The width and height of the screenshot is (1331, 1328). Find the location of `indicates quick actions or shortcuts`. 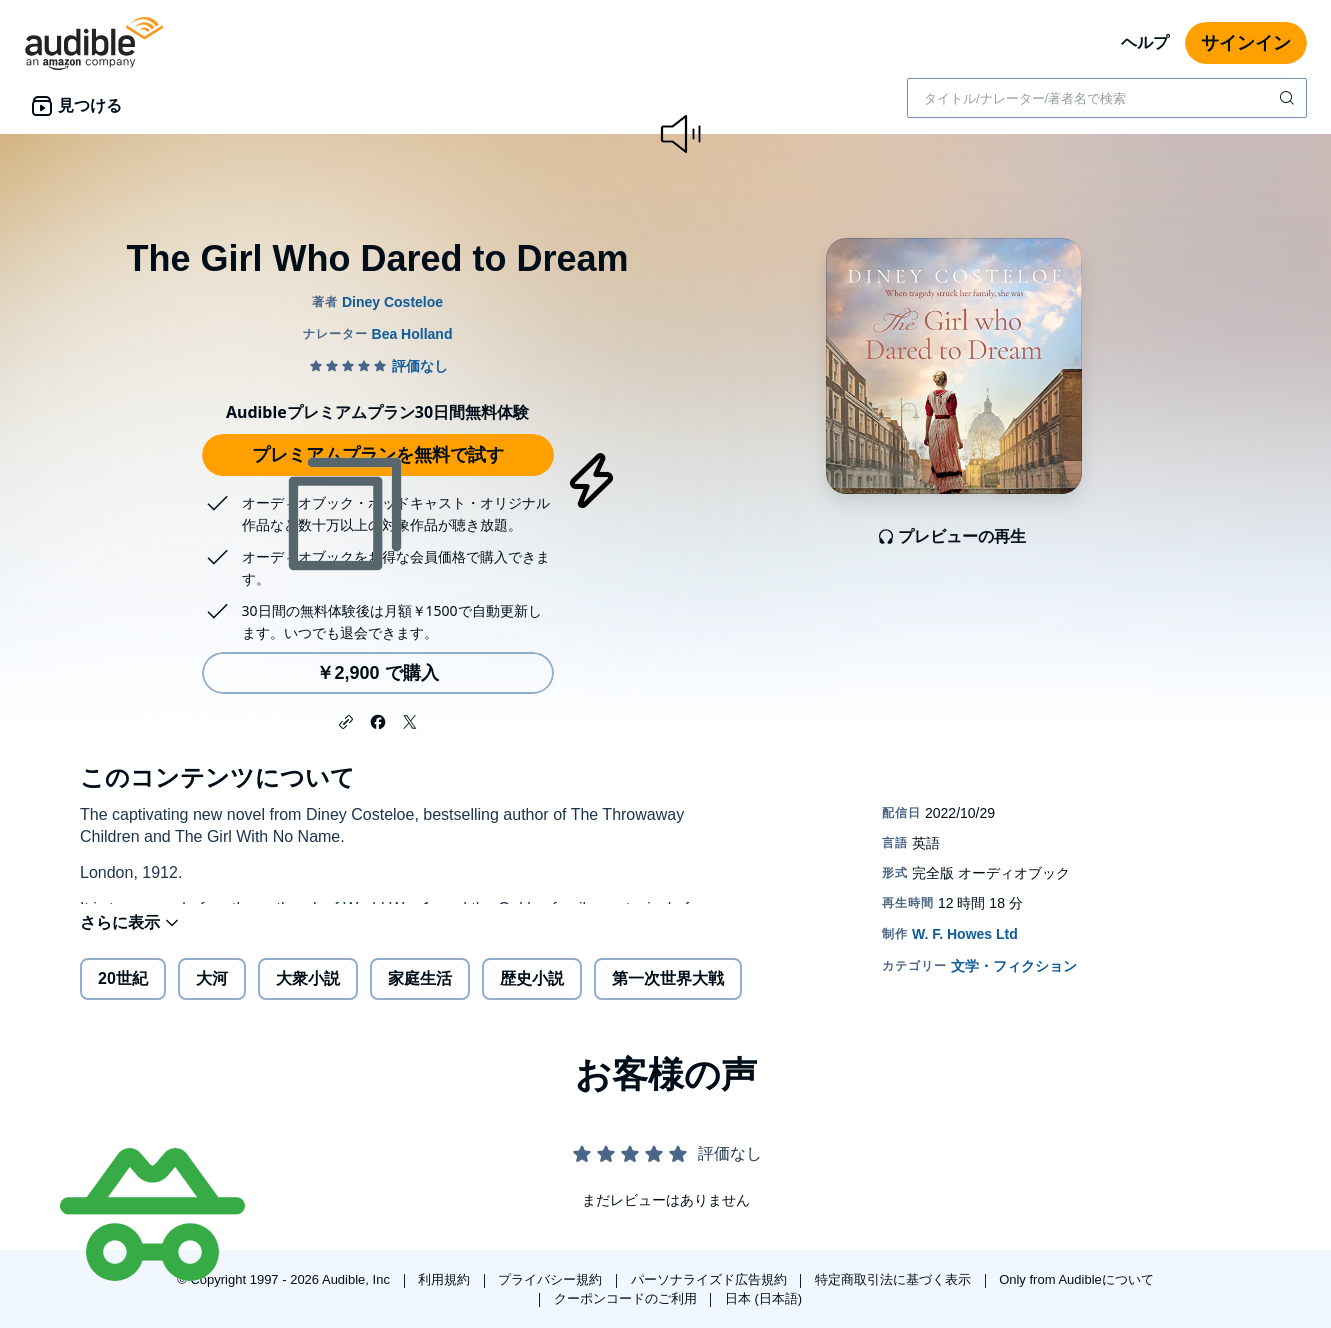

indicates quick actions or shortcuts is located at coordinates (591, 480).